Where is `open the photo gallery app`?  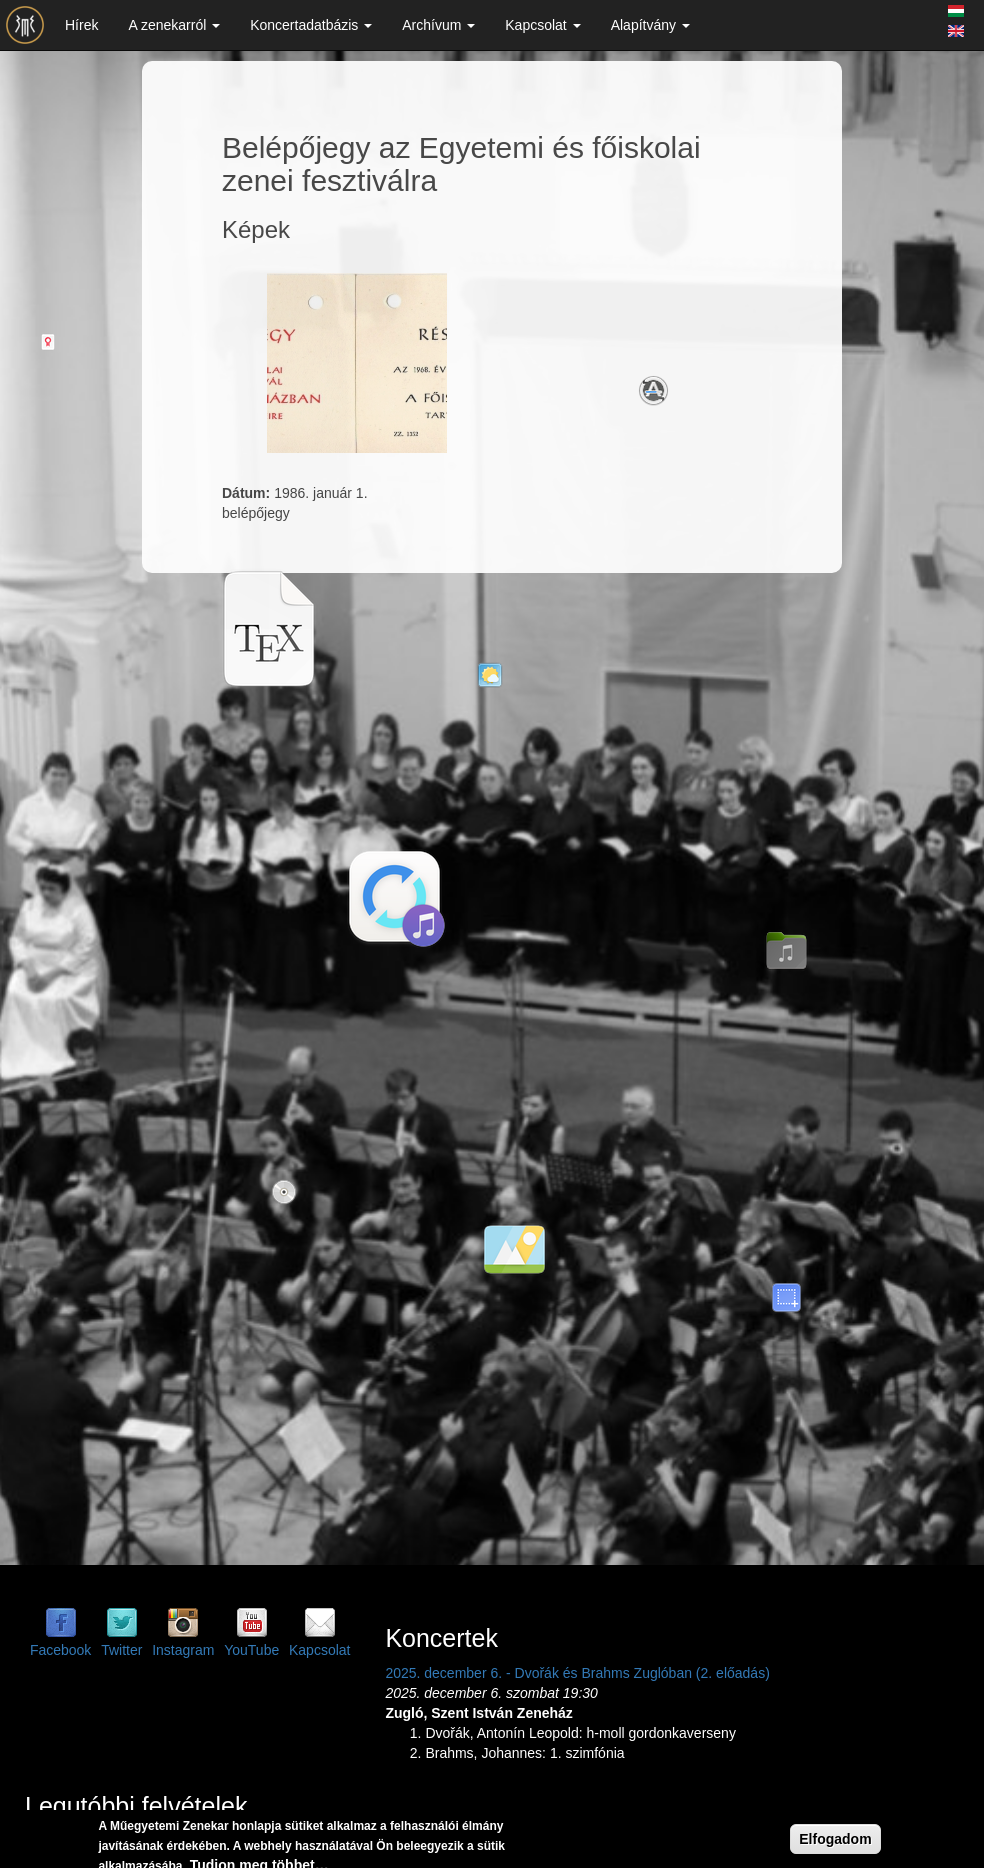
open the photo gallery app is located at coordinates (514, 1249).